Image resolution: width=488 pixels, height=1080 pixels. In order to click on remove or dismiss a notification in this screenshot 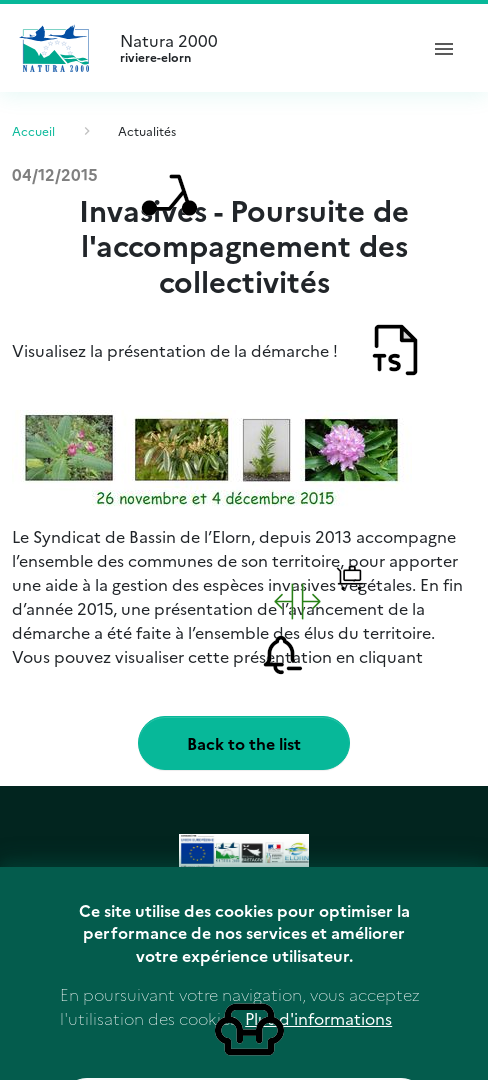, I will do `click(281, 655)`.